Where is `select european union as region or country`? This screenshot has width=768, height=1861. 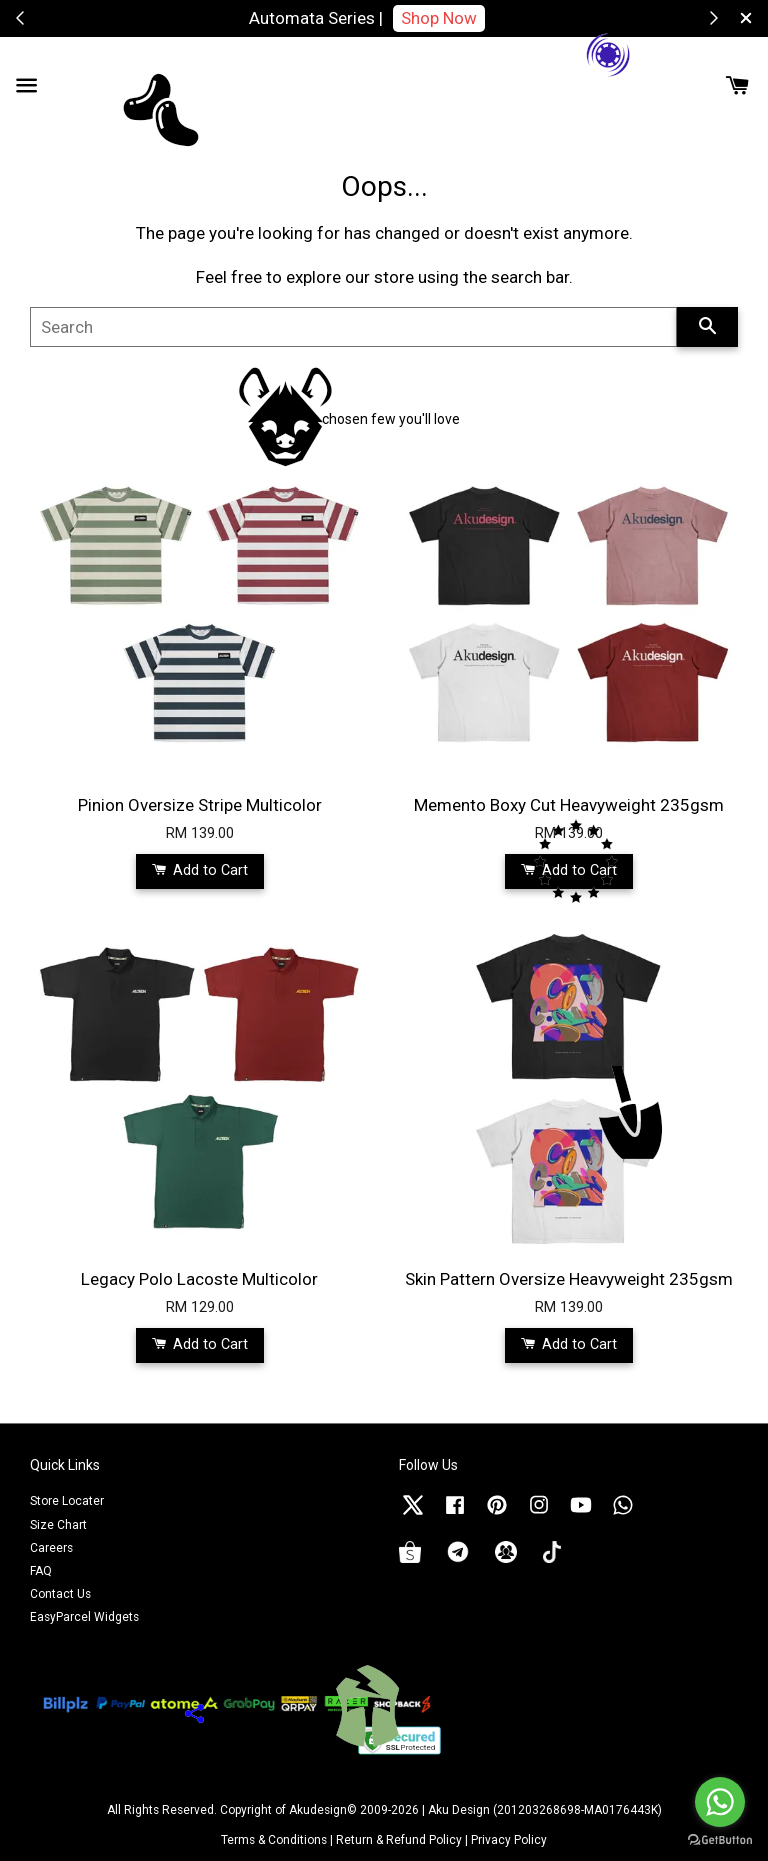
select european union as region or country is located at coordinates (576, 861).